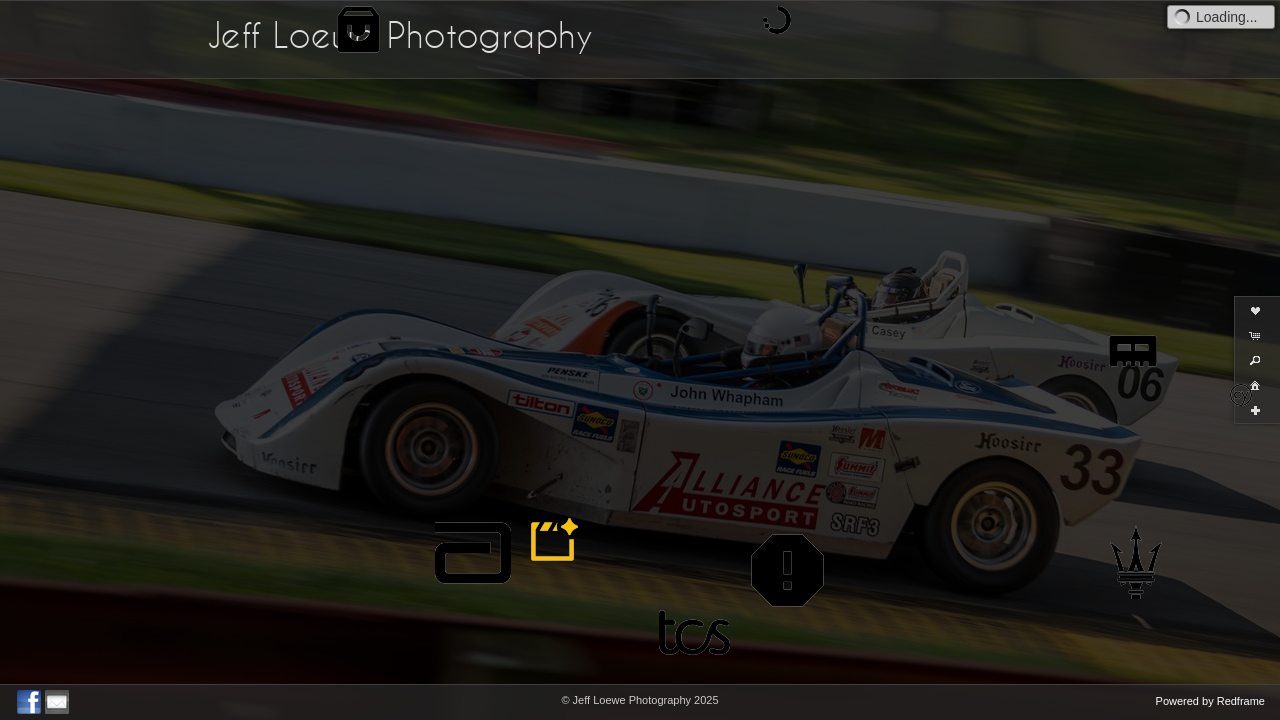  Describe the element at coordinates (1133, 351) in the screenshot. I see `view RAM or memory usage` at that location.